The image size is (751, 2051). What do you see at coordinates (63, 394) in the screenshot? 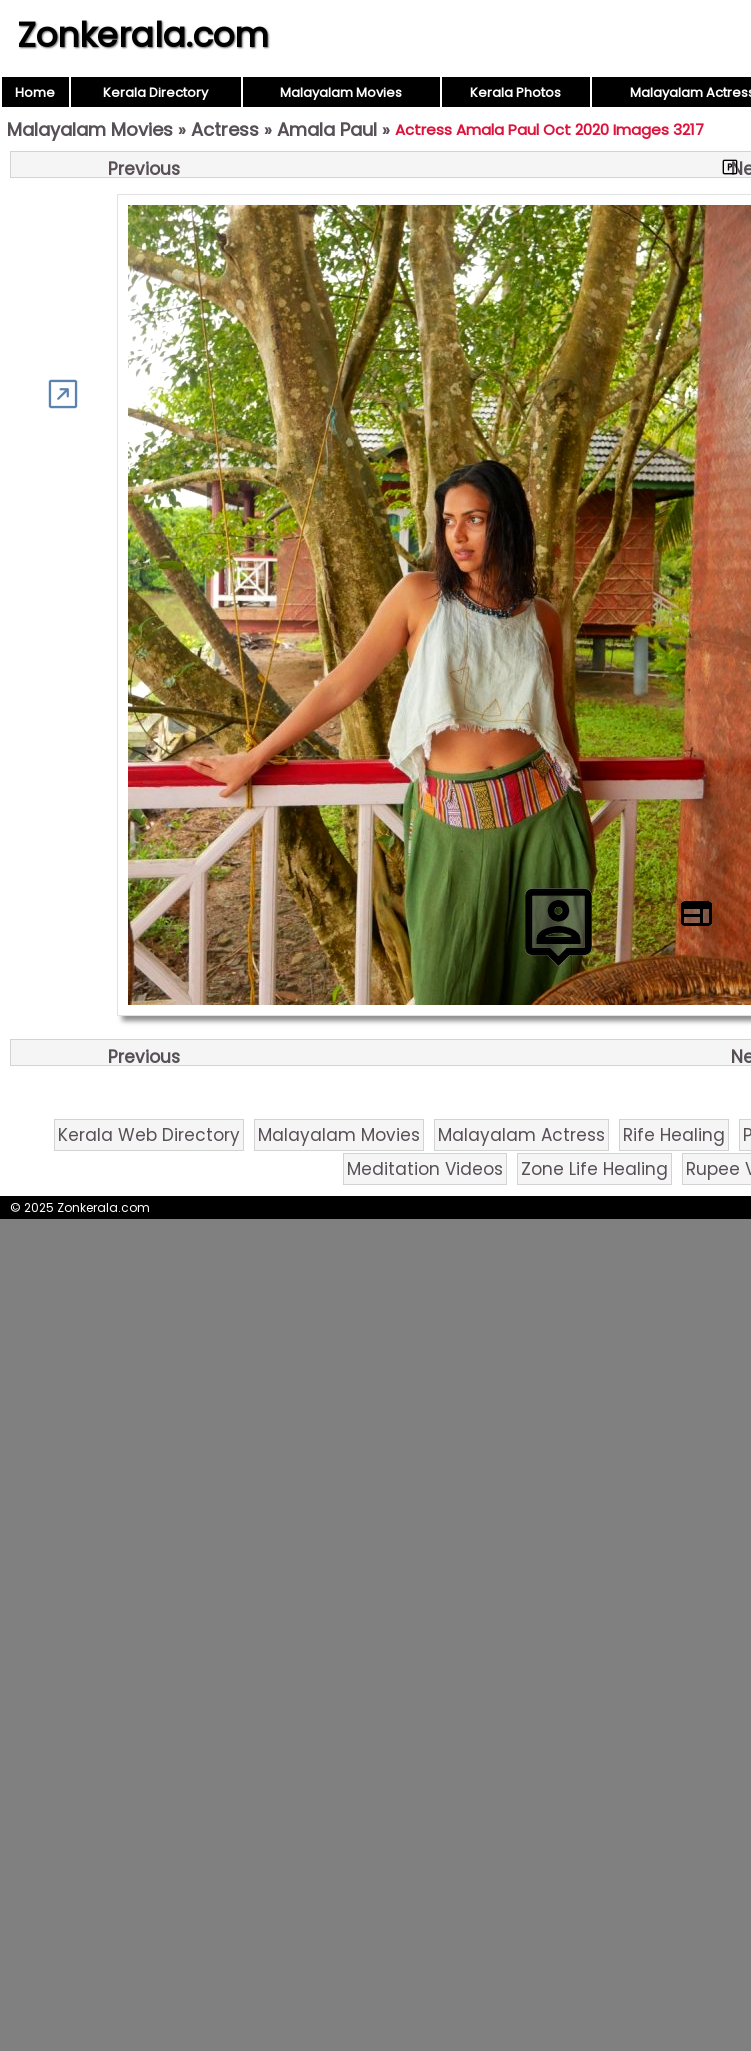
I see `open link in new window` at bounding box center [63, 394].